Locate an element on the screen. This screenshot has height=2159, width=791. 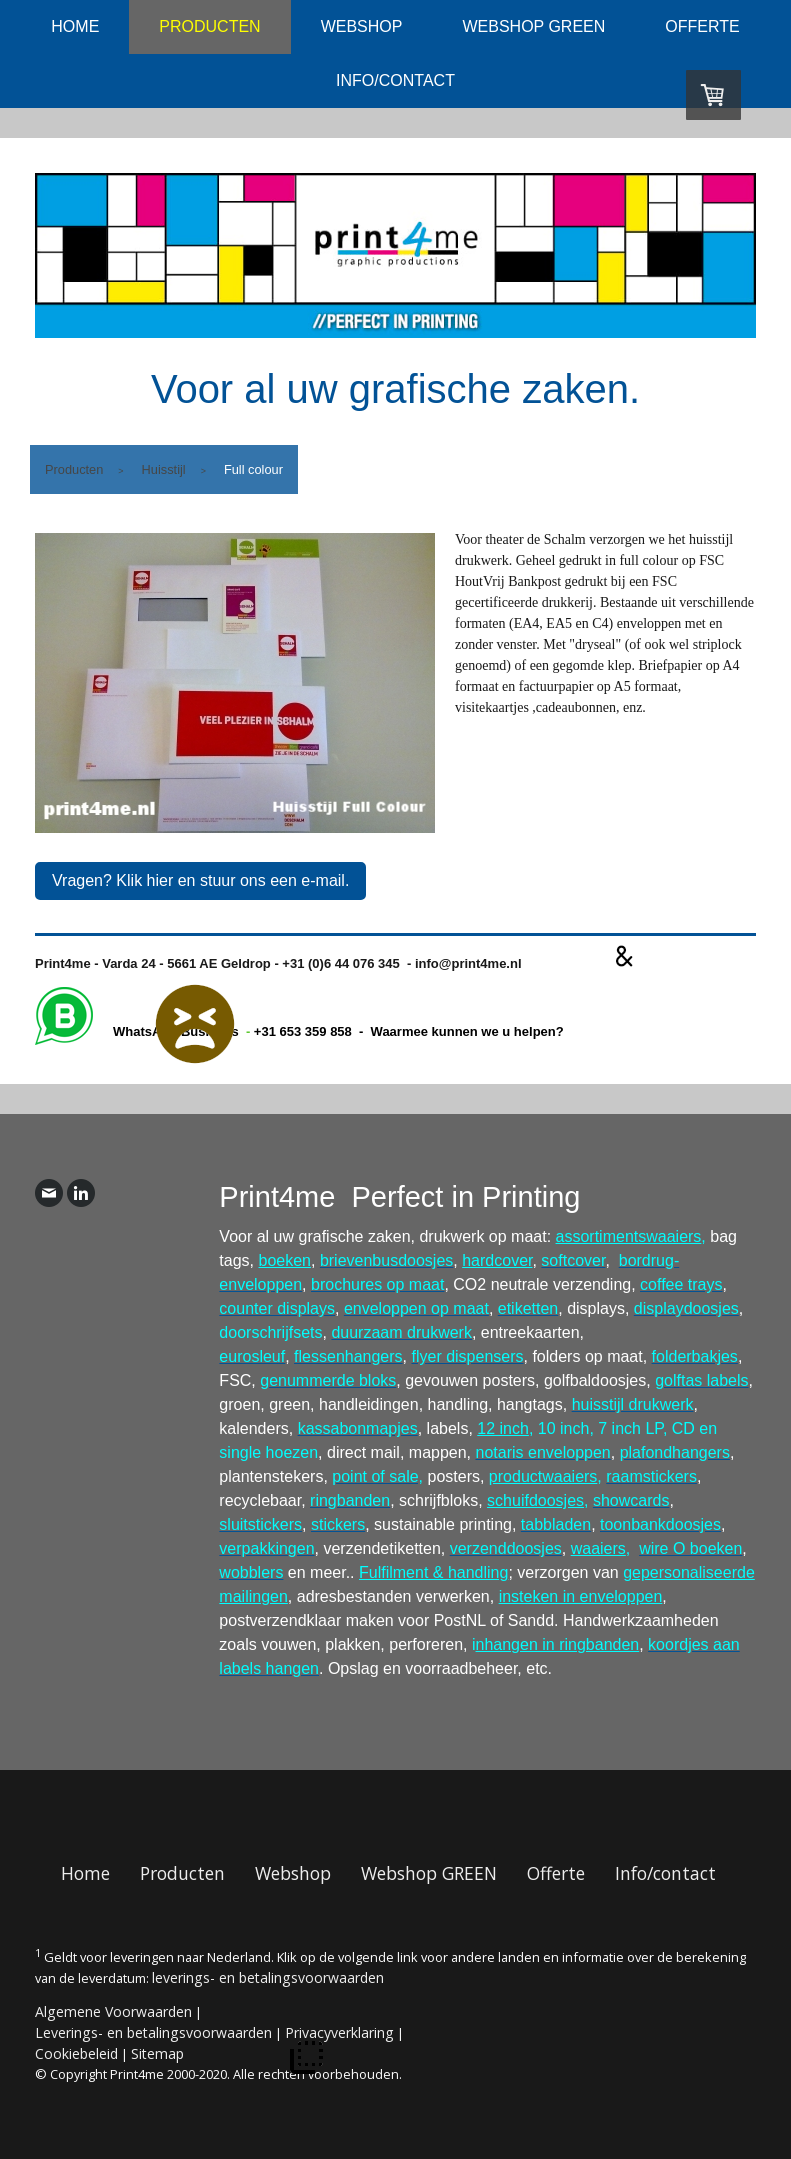
send element to back layer is located at coordinates (306, 2057).